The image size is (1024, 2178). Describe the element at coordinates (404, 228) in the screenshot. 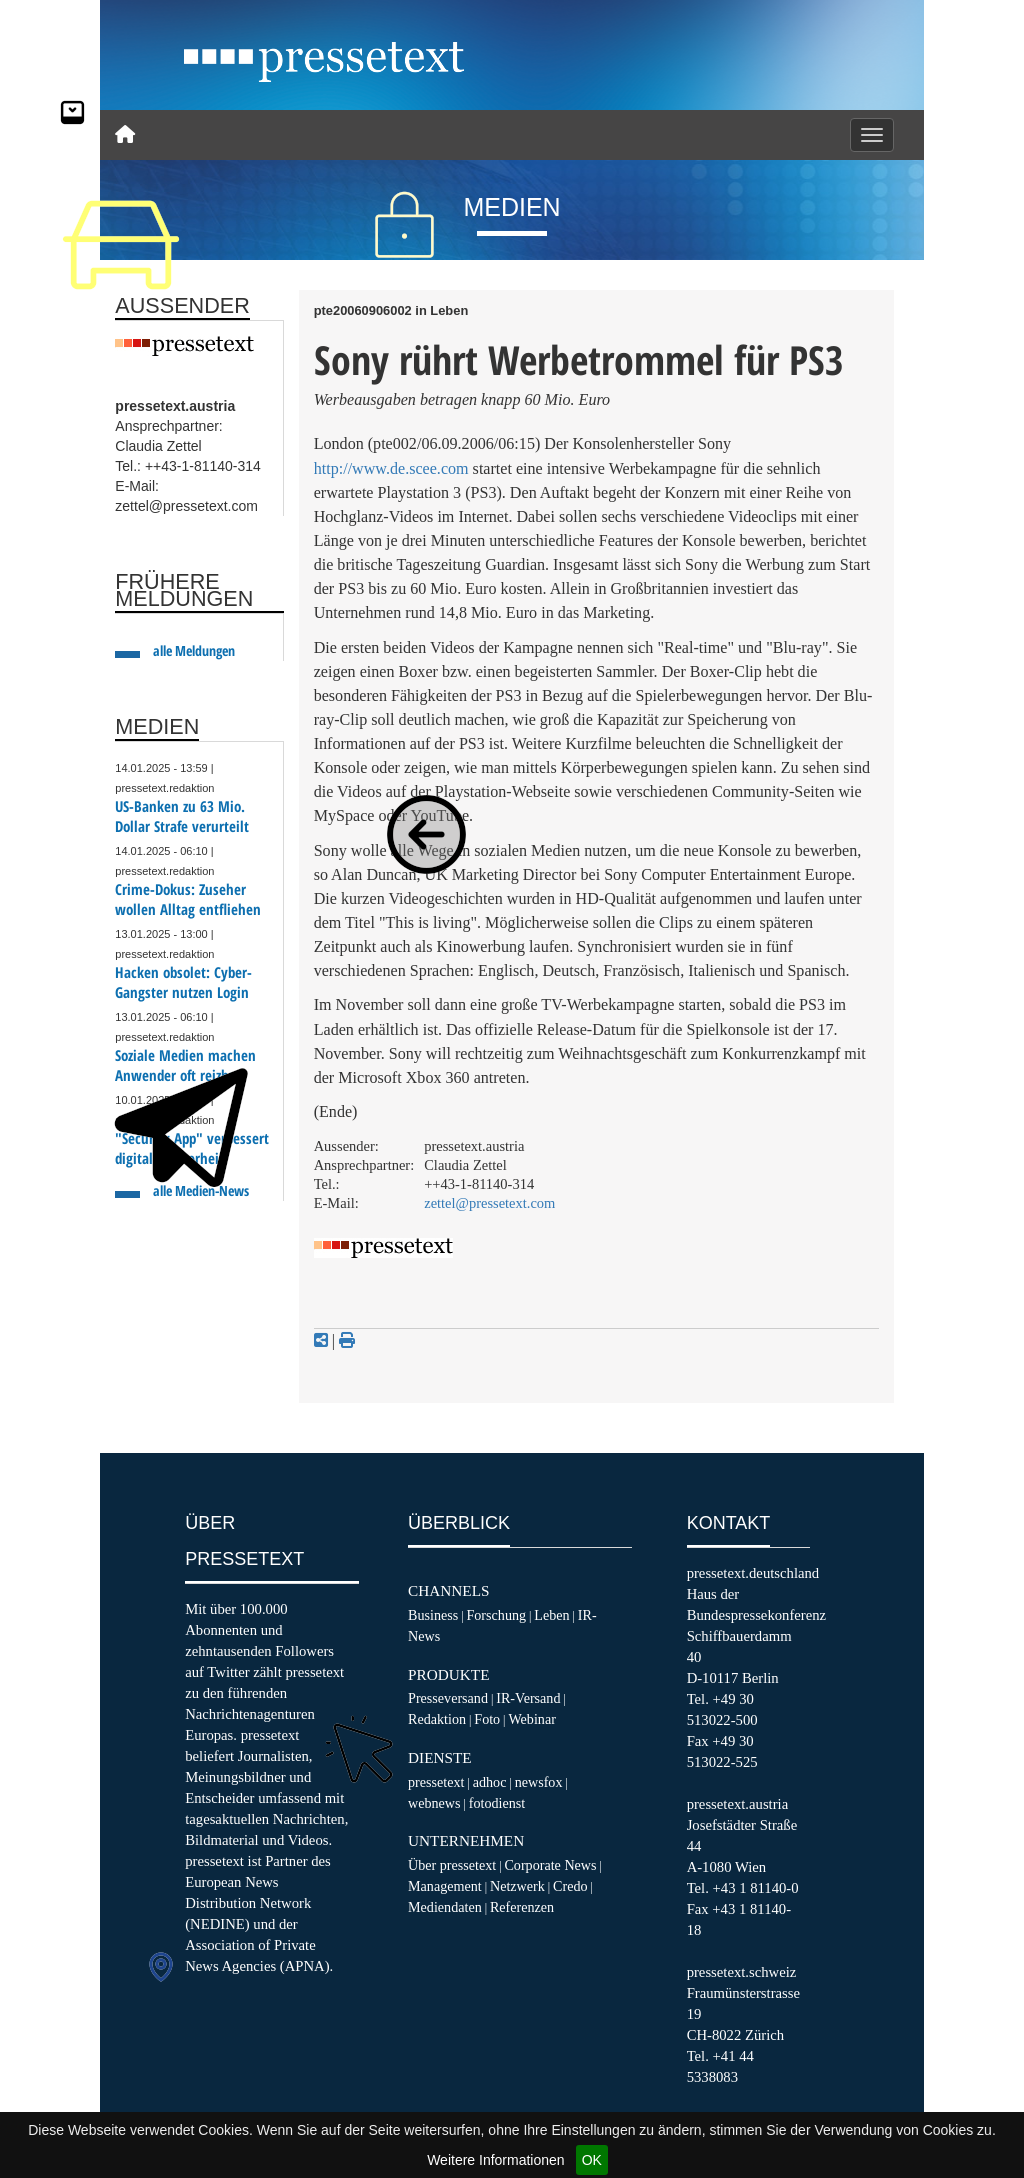

I see `lock or secure this item` at that location.